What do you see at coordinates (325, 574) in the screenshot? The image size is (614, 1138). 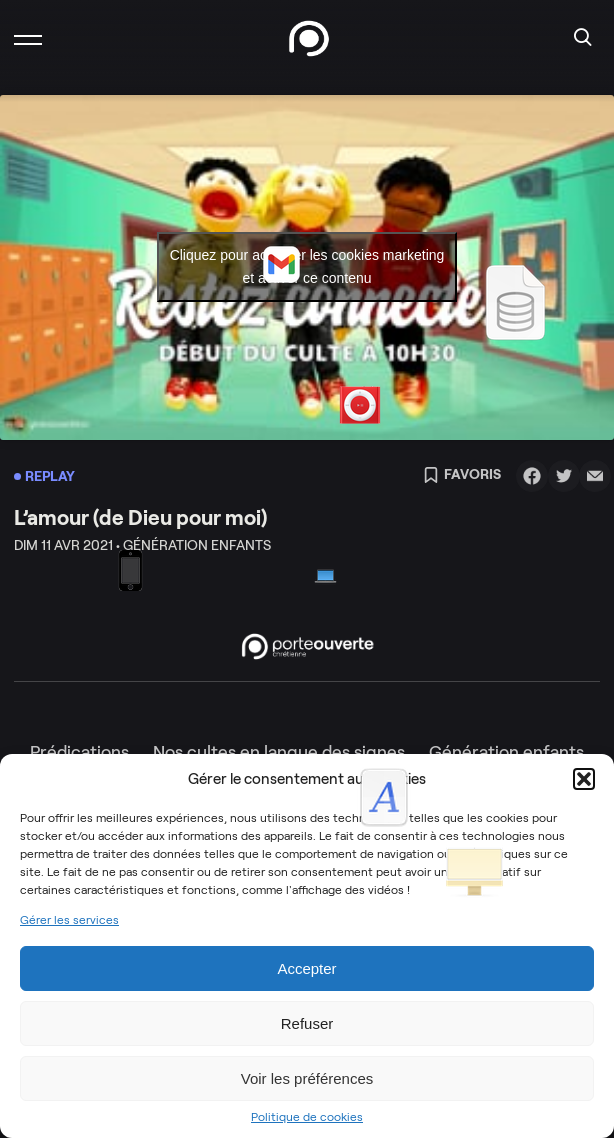 I see `macbook pro device identifier in system settings` at bounding box center [325, 574].